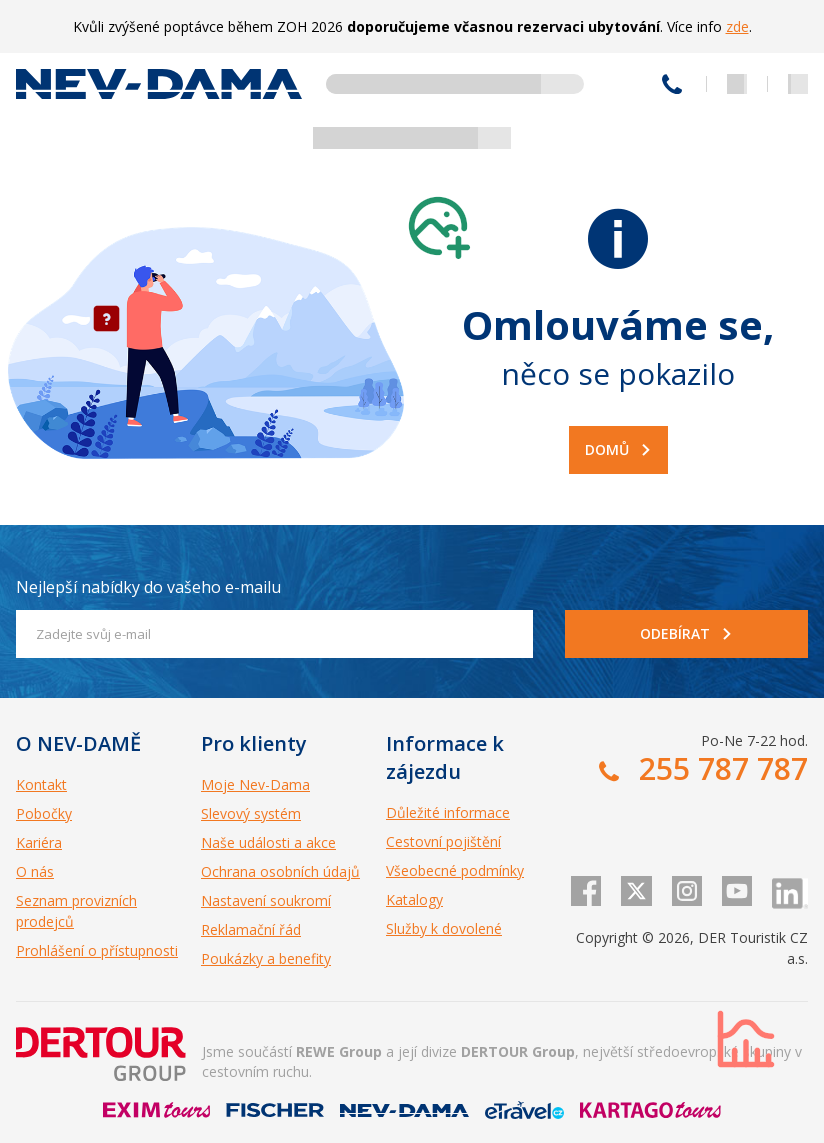 The height and width of the screenshot is (1143, 824). I want to click on add a new photo to your collection, so click(438, 226).